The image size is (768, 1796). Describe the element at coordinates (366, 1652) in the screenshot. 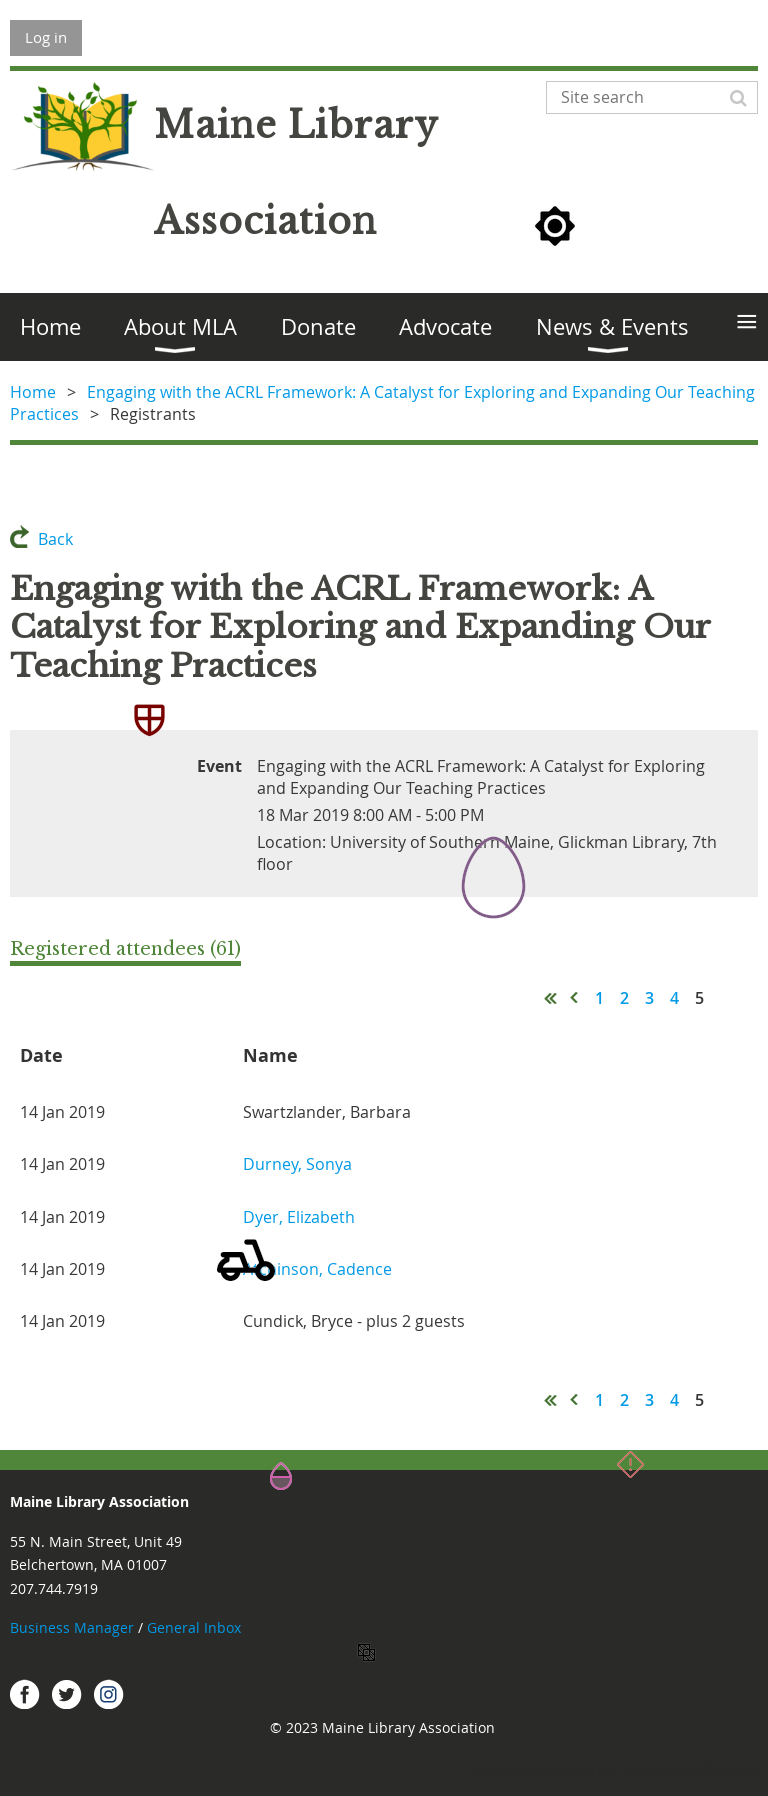

I see `exclude overlapping areas from selection` at that location.